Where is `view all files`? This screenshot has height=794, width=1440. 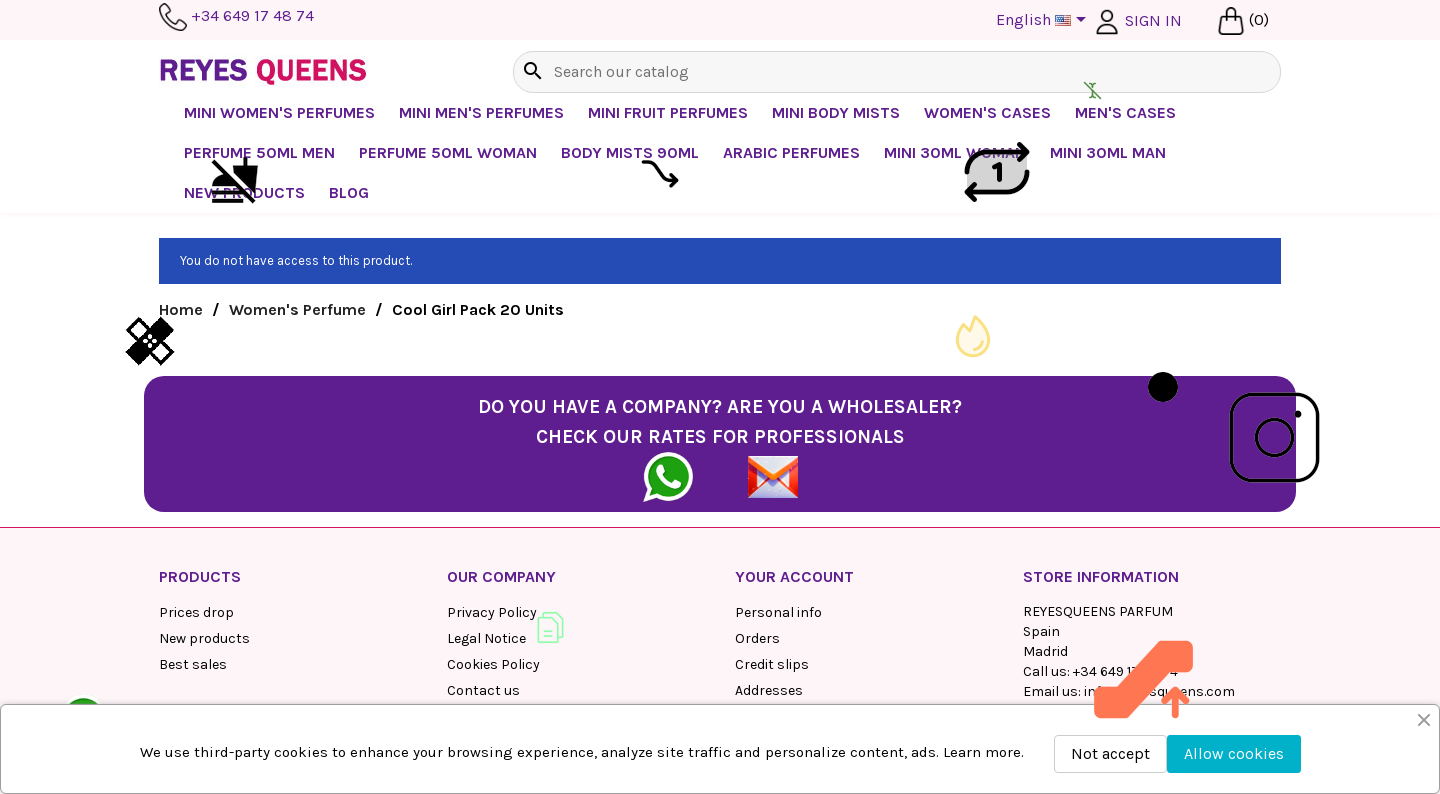 view all files is located at coordinates (550, 627).